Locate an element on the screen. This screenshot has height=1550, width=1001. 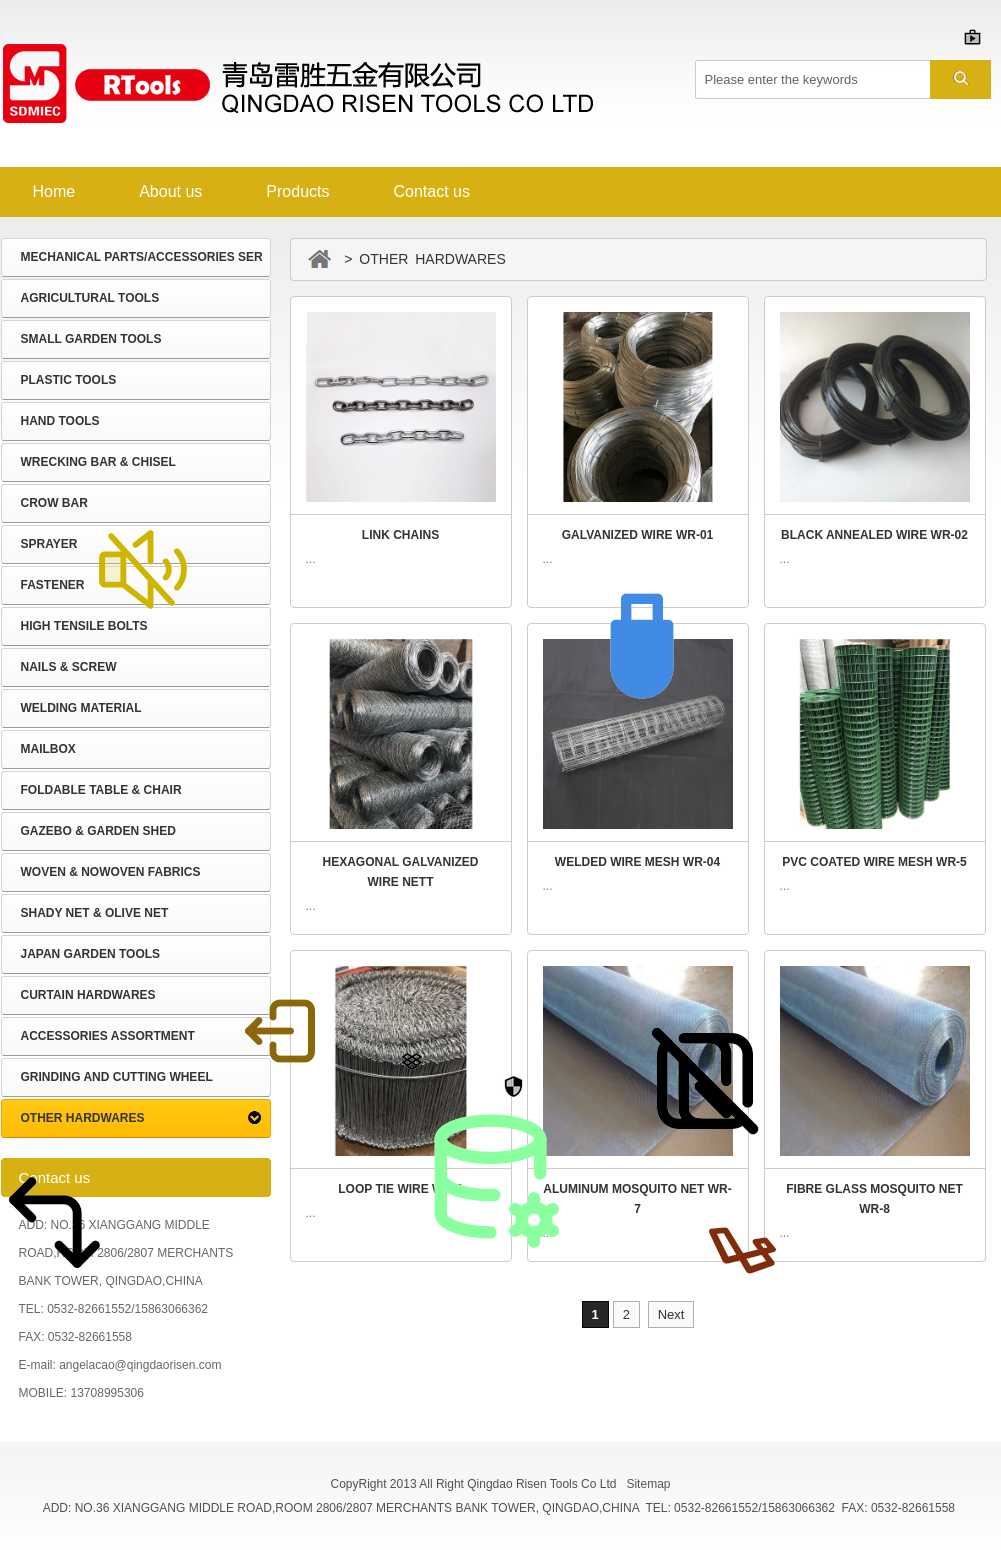
mute audio or sound is located at coordinates (141, 569).